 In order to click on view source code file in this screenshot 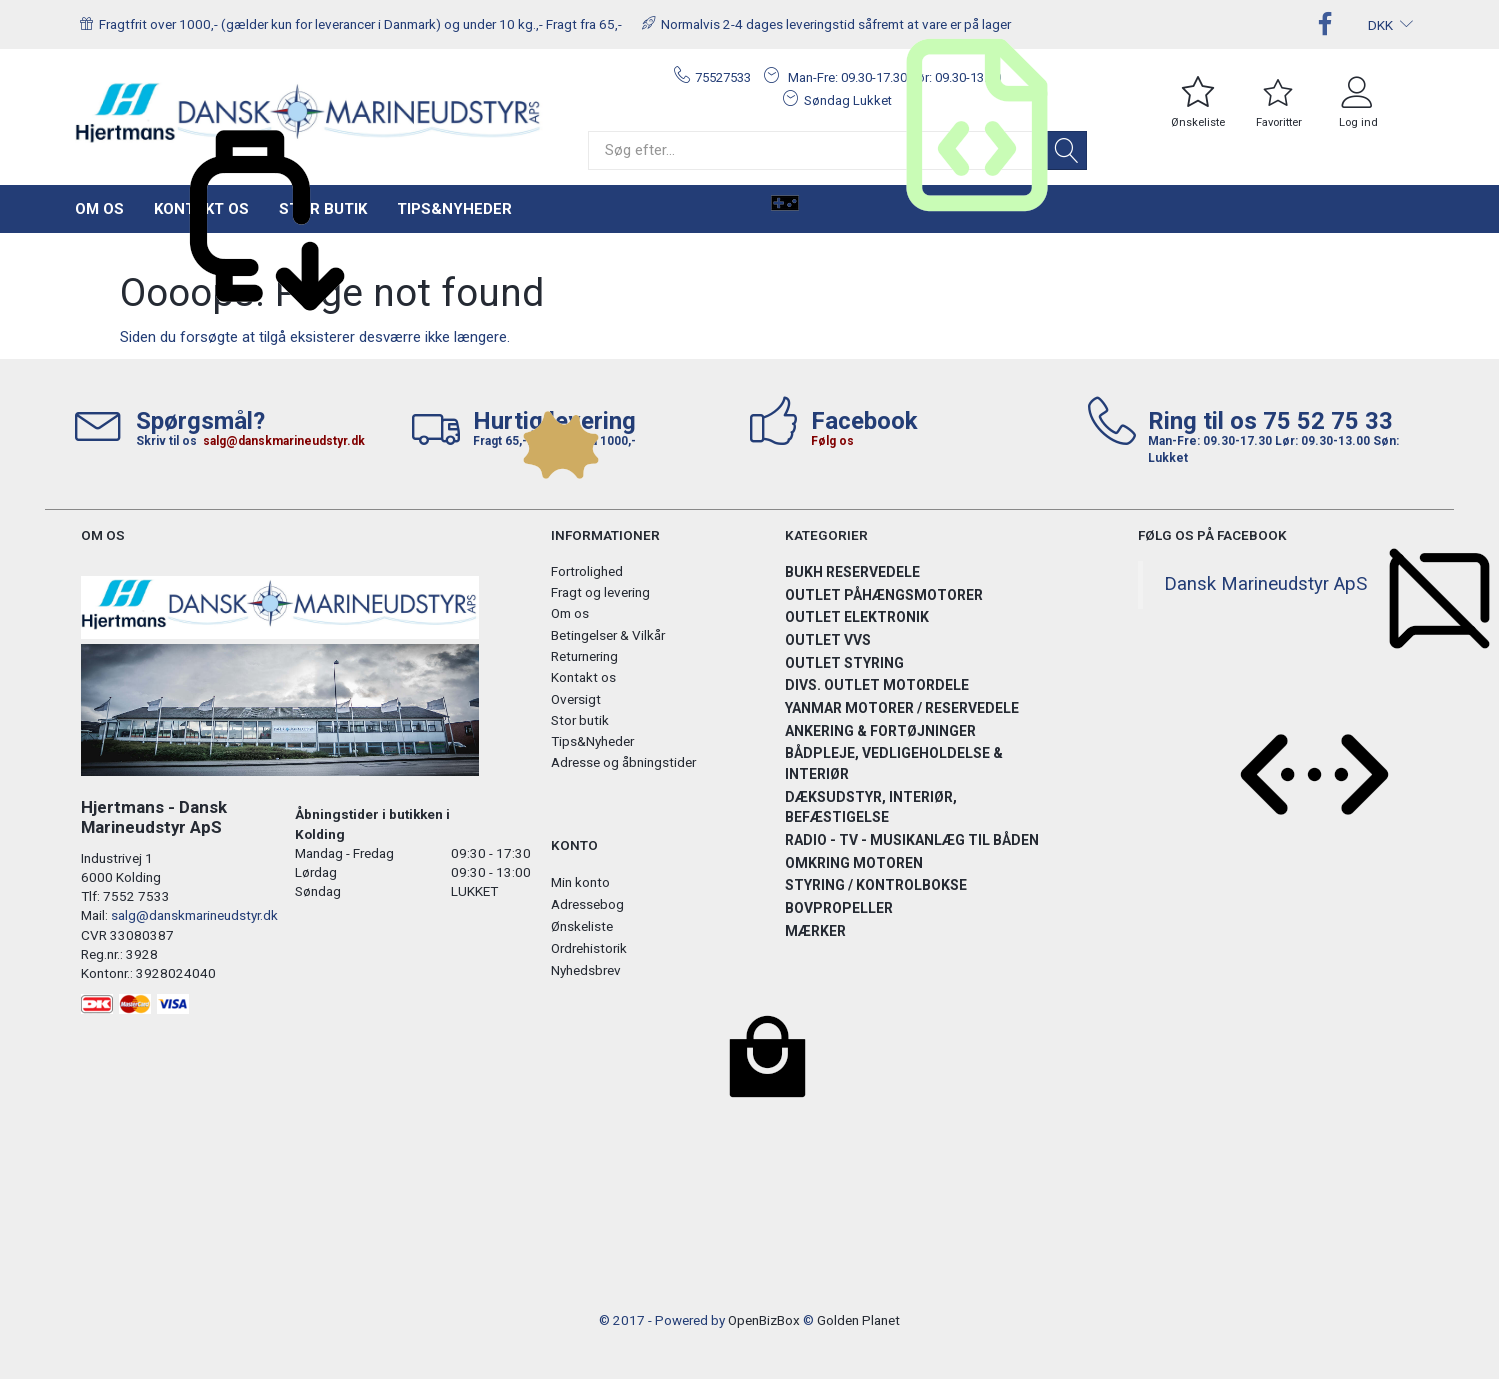, I will do `click(977, 125)`.